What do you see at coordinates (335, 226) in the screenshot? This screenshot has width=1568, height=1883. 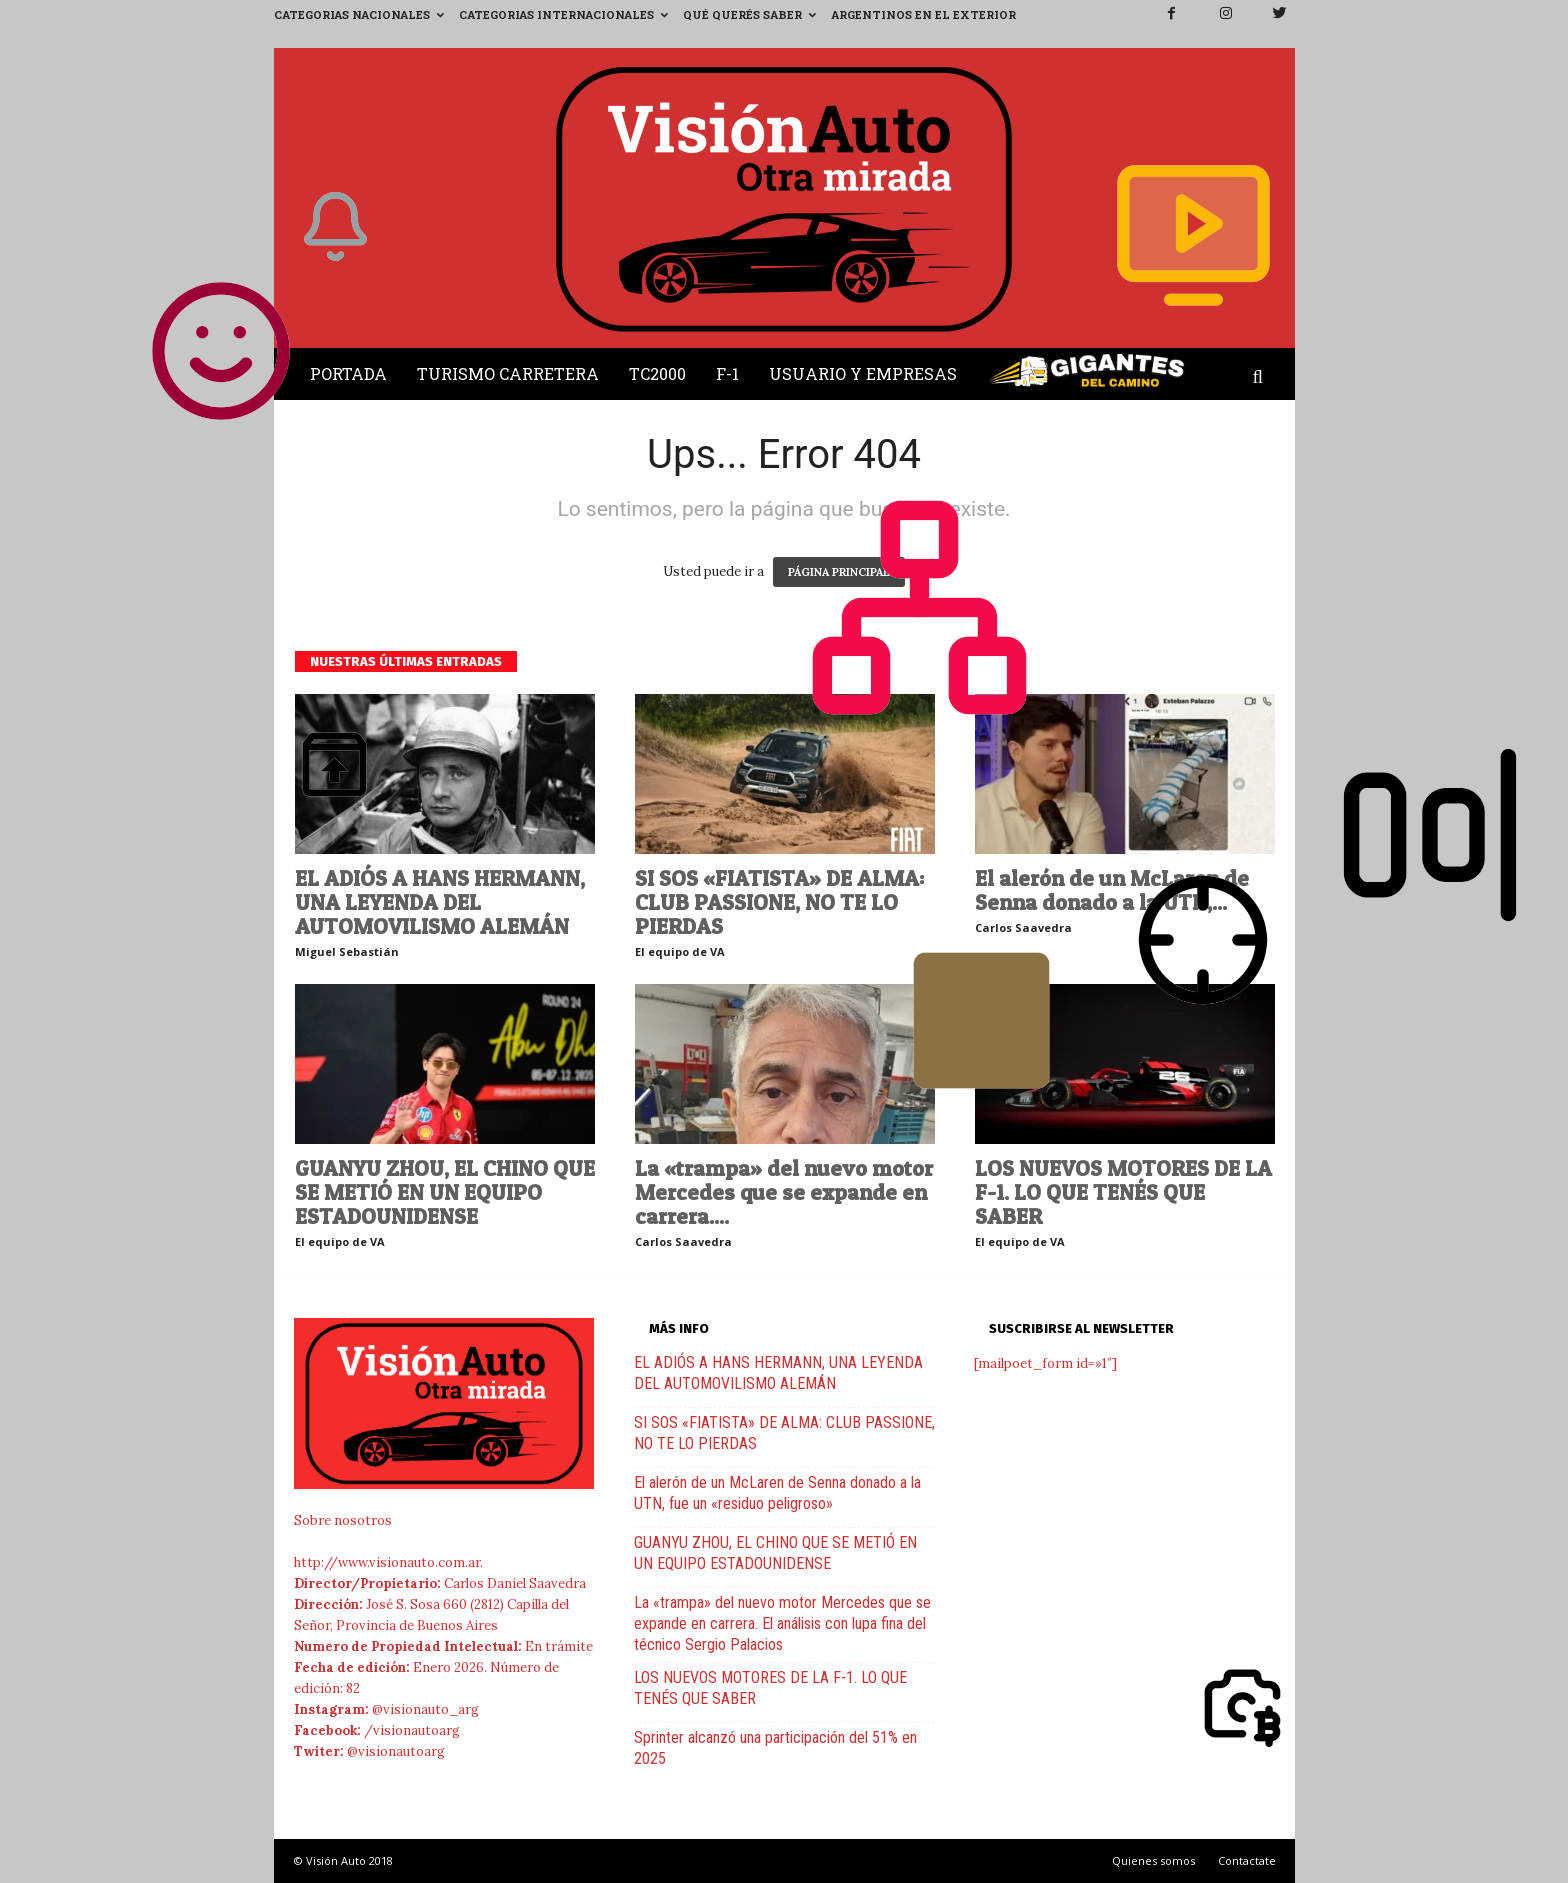 I see `view notifications` at bounding box center [335, 226].